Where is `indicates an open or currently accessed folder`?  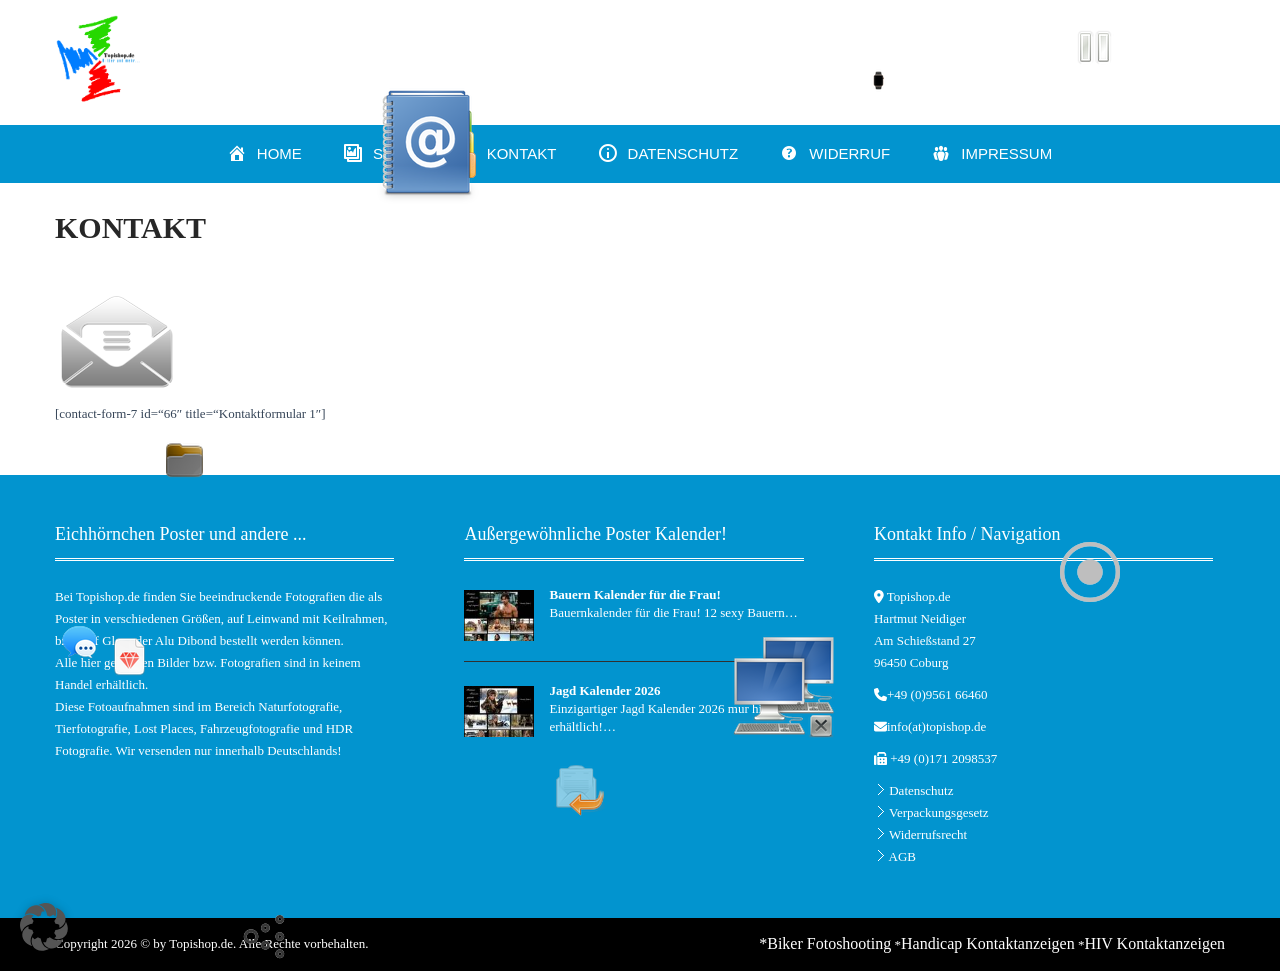
indicates an open or currently accessed folder is located at coordinates (184, 459).